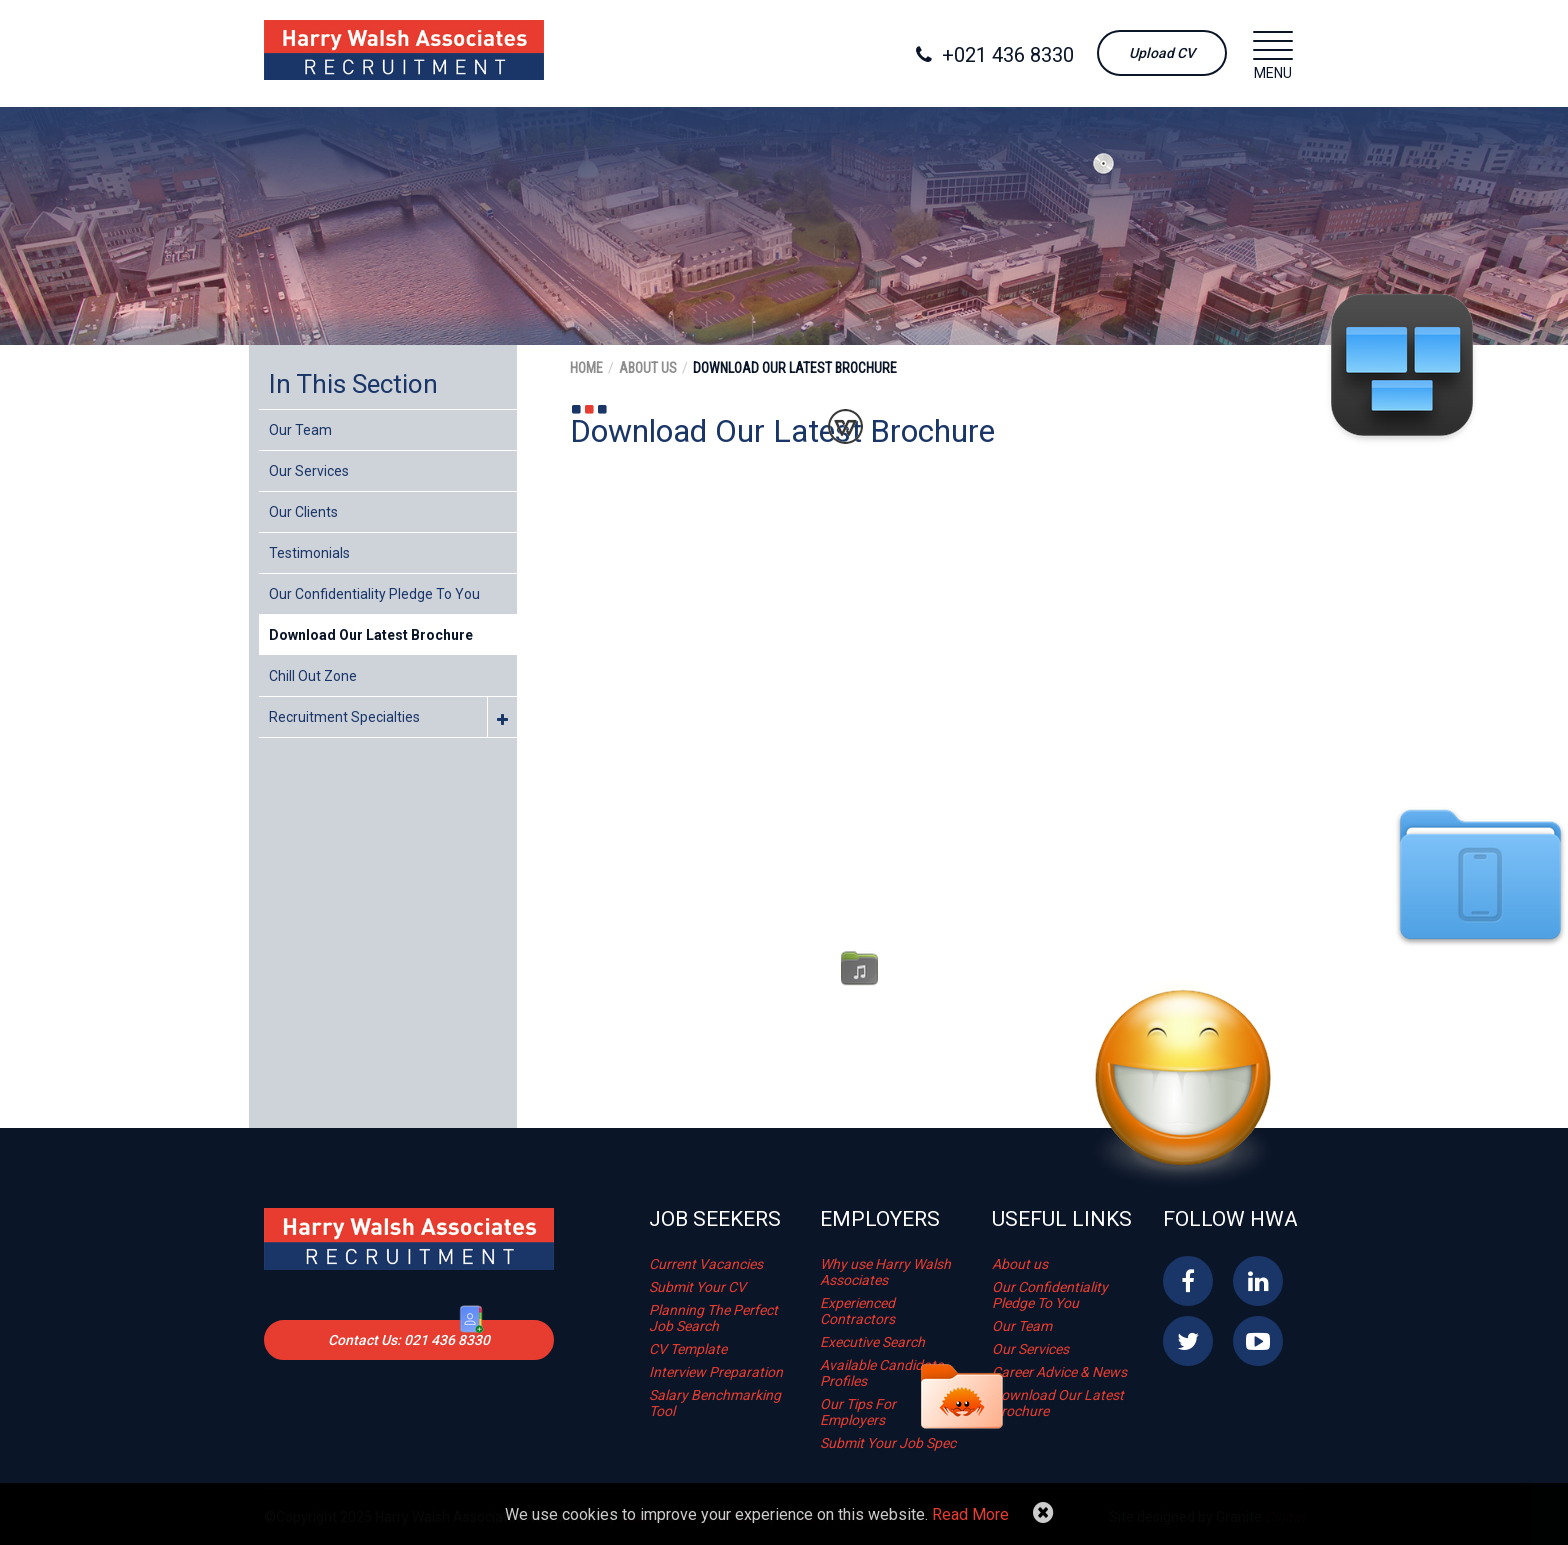 The width and height of the screenshot is (1568, 1545). I want to click on add a new contact, so click(471, 1319).